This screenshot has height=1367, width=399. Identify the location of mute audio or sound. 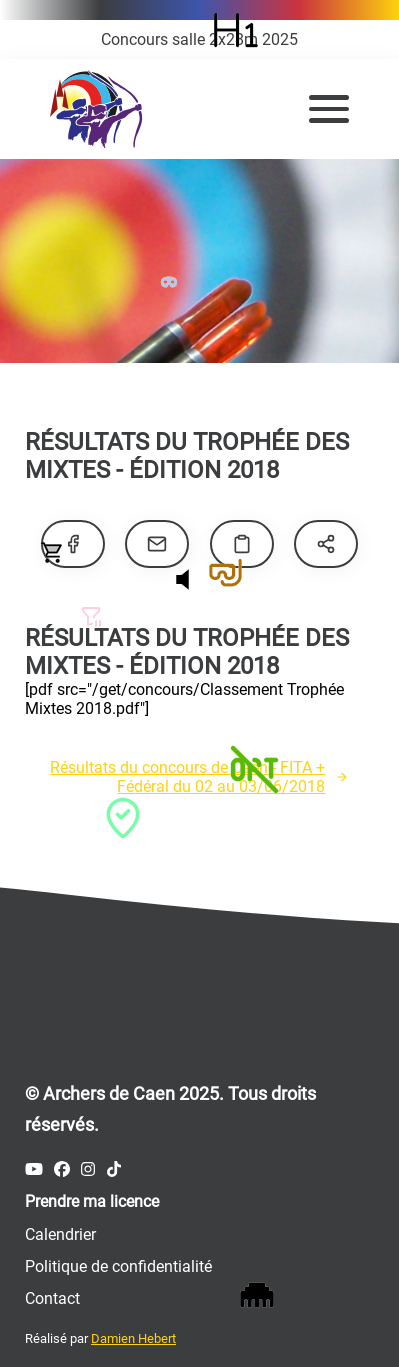
(182, 579).